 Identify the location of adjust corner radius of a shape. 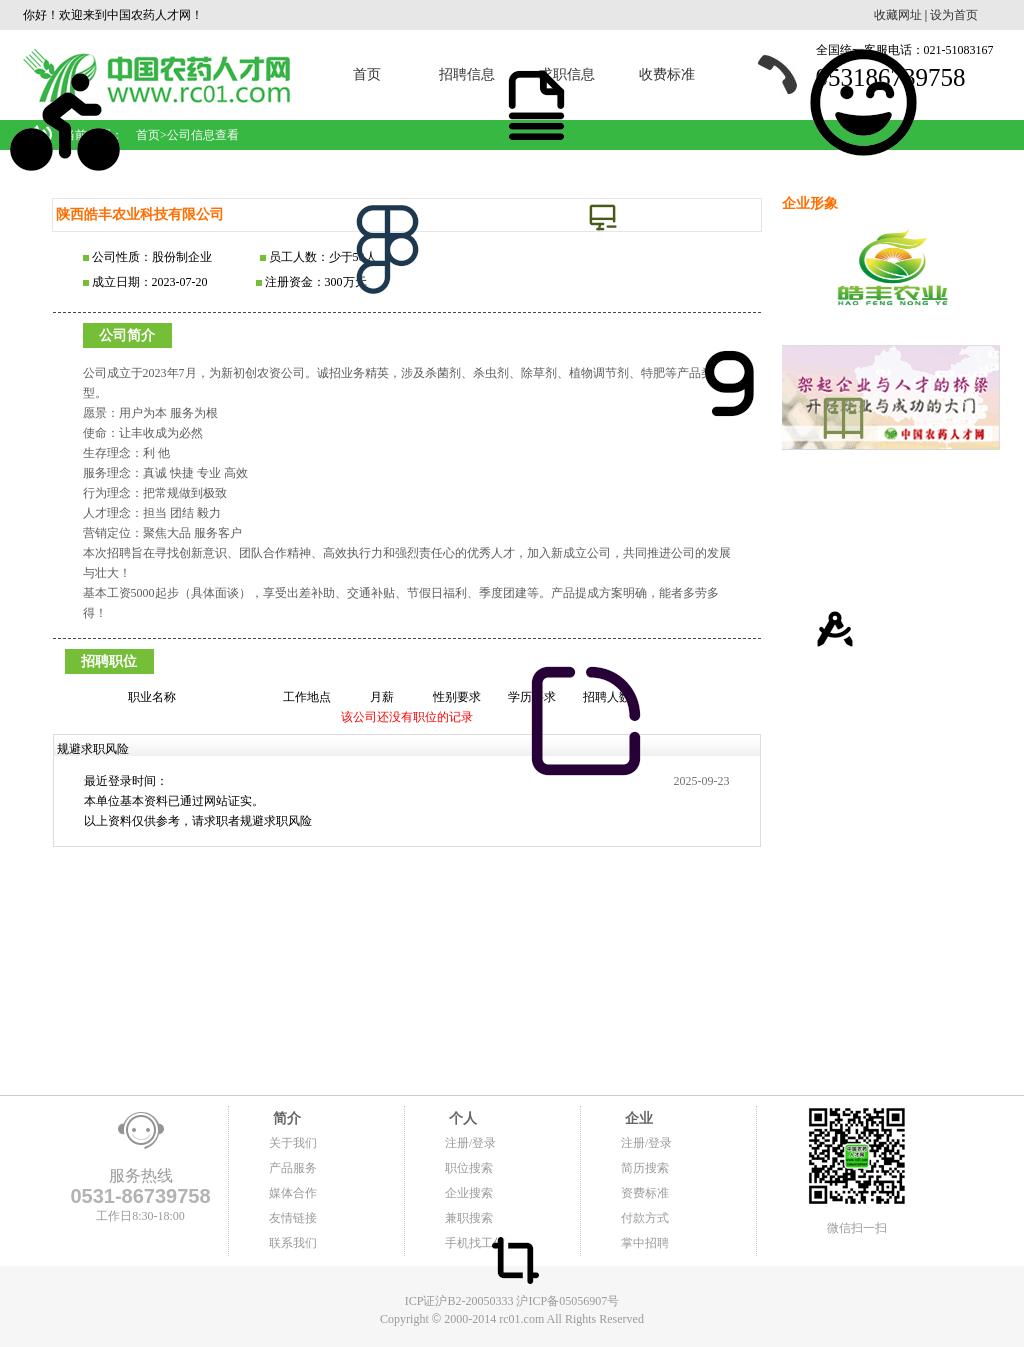
(586, 721).